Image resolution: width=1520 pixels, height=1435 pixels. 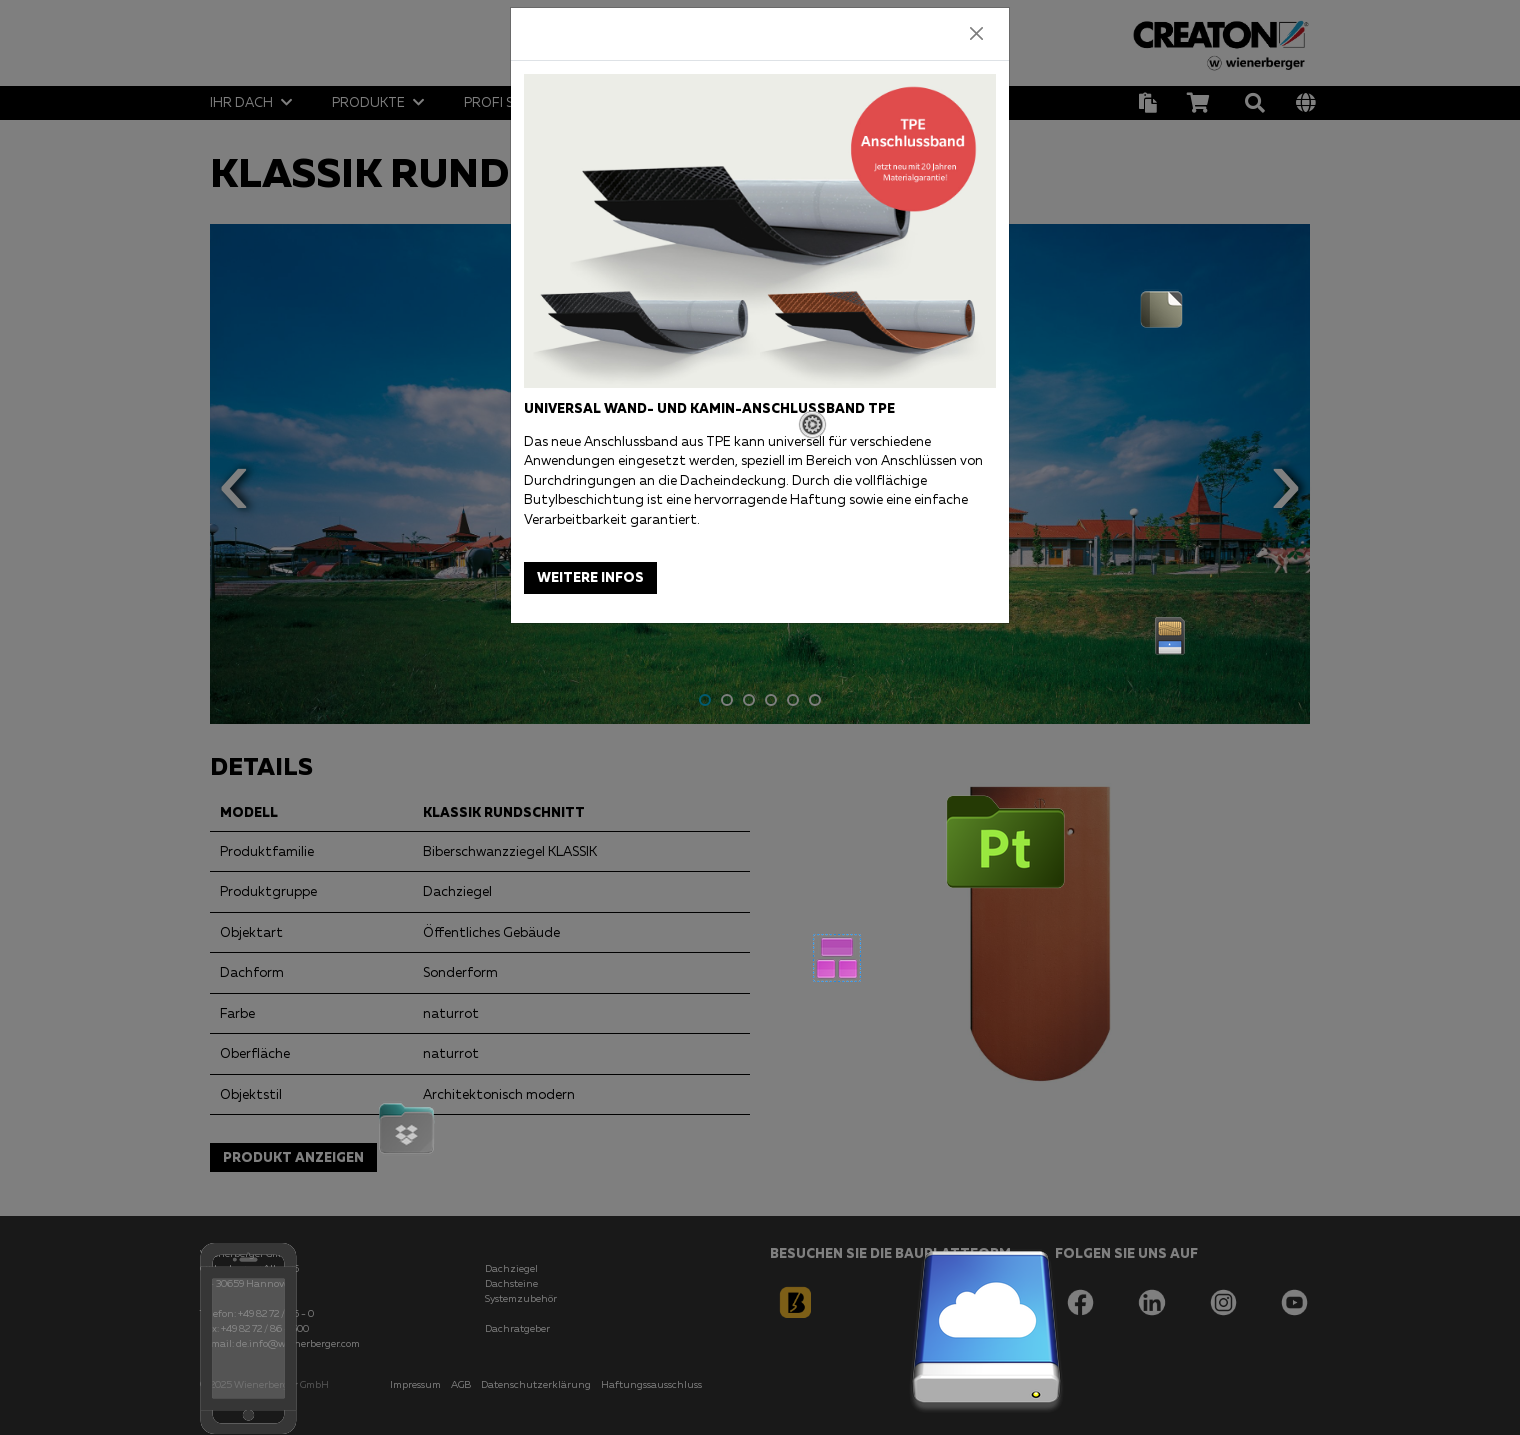 I want to click on open your Dropbox synced folder, so click(x=406, y=1128).